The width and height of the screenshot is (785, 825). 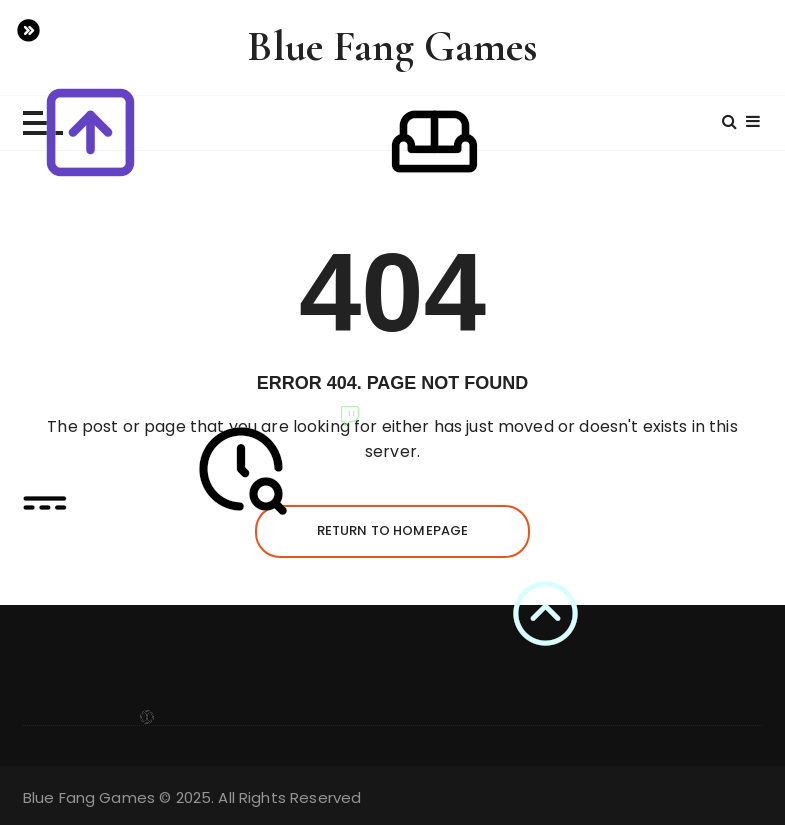 What do you see at coordinates (147, 717) in the screenshot?
I see `indicates a helipad or helicopter landing zone` at bounding box center [147, 717].